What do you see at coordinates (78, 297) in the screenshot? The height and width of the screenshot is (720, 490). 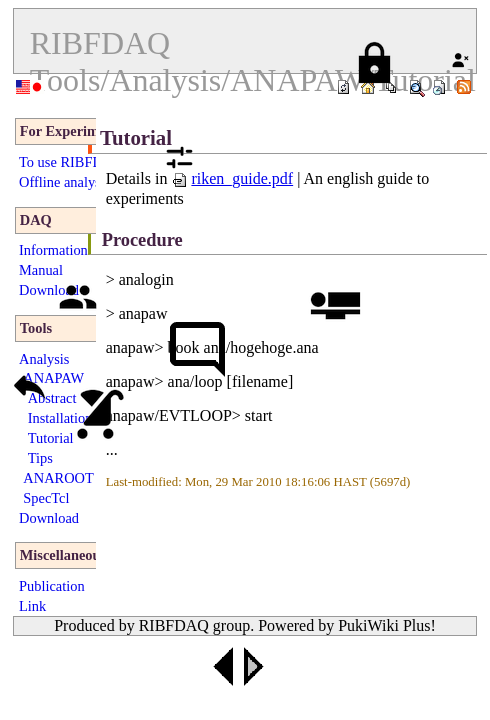 I see `view group members` at bounding box center [78, 297].